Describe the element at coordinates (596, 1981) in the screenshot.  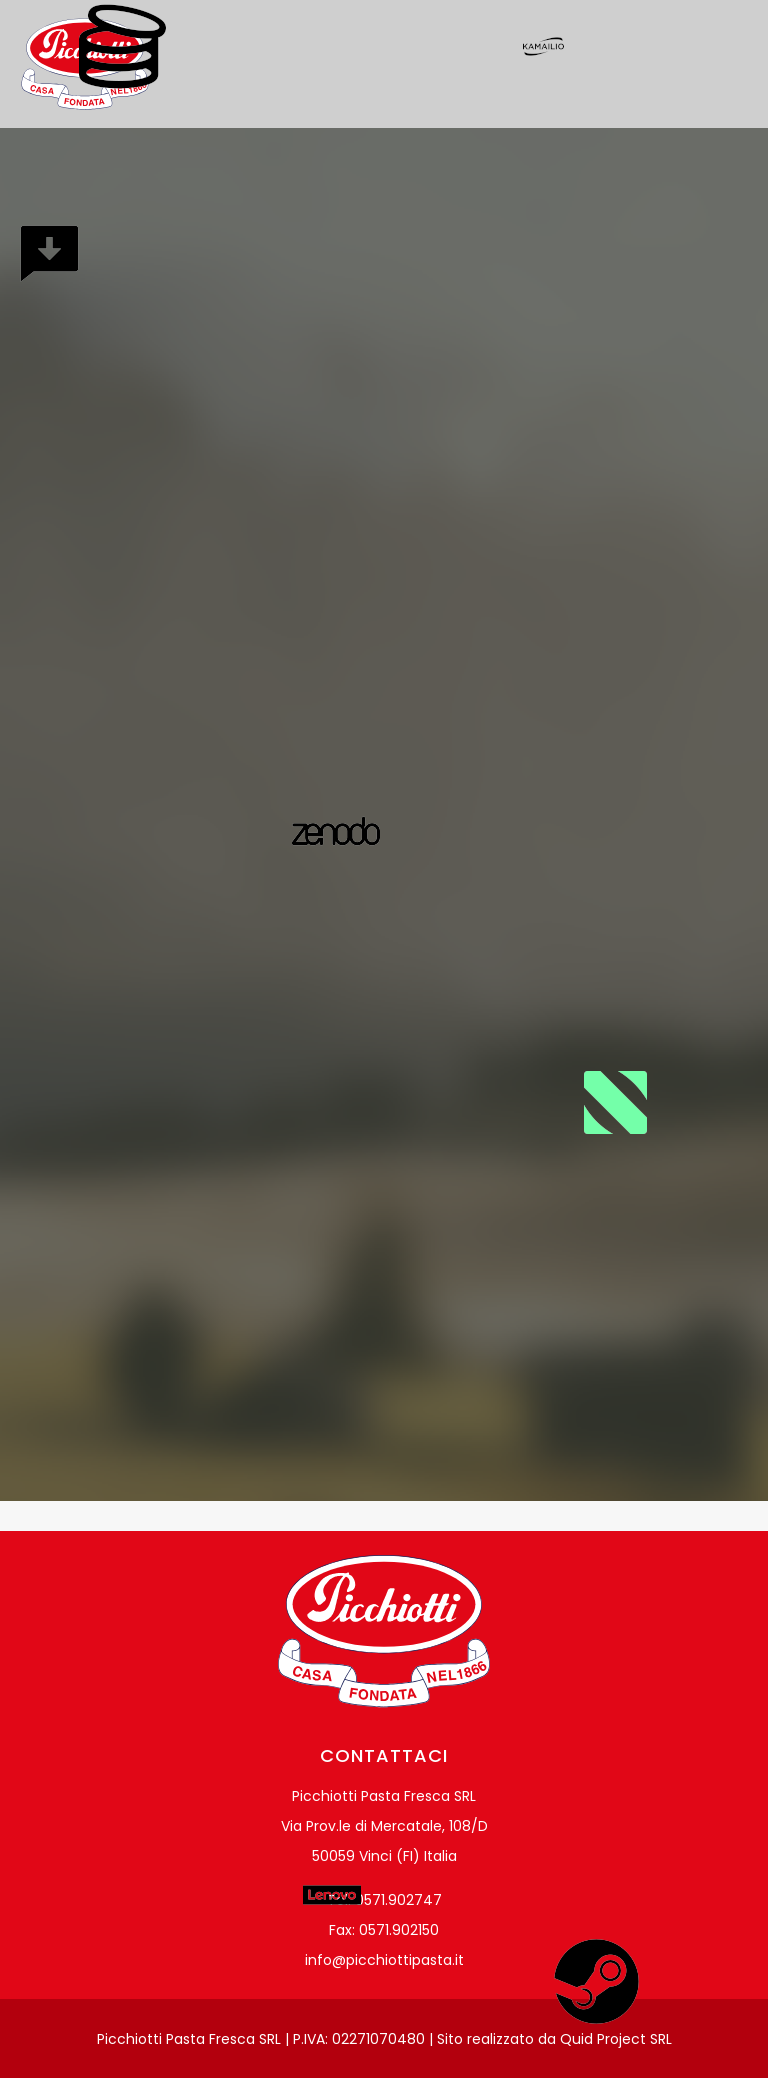
I see `open Steam gaming platform` at that location.